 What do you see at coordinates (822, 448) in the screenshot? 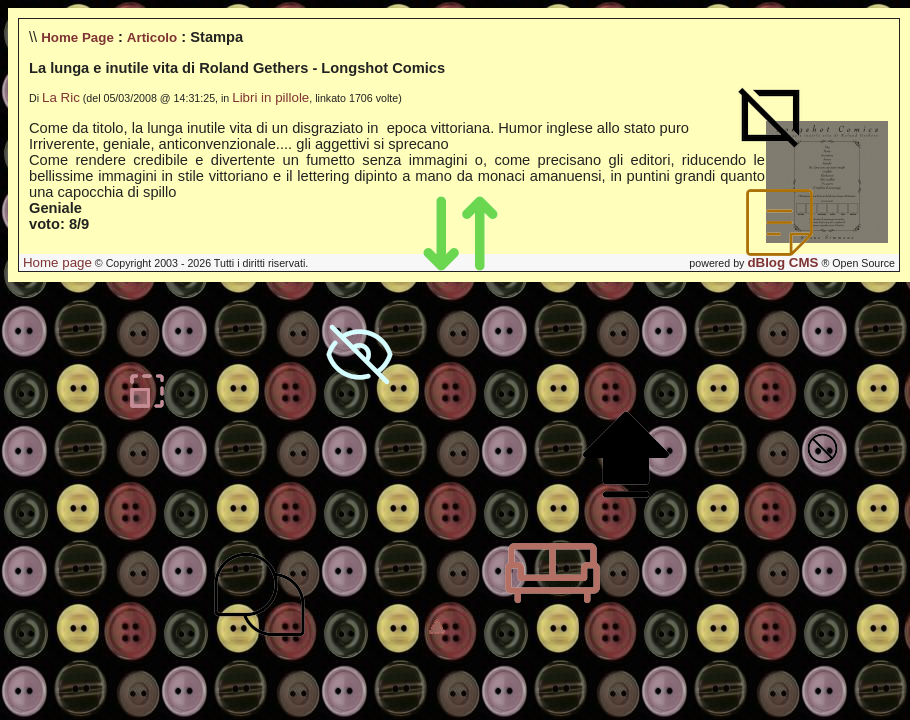
I see `indicates a blocked or prohibited action` at bounding box center [822, 448].